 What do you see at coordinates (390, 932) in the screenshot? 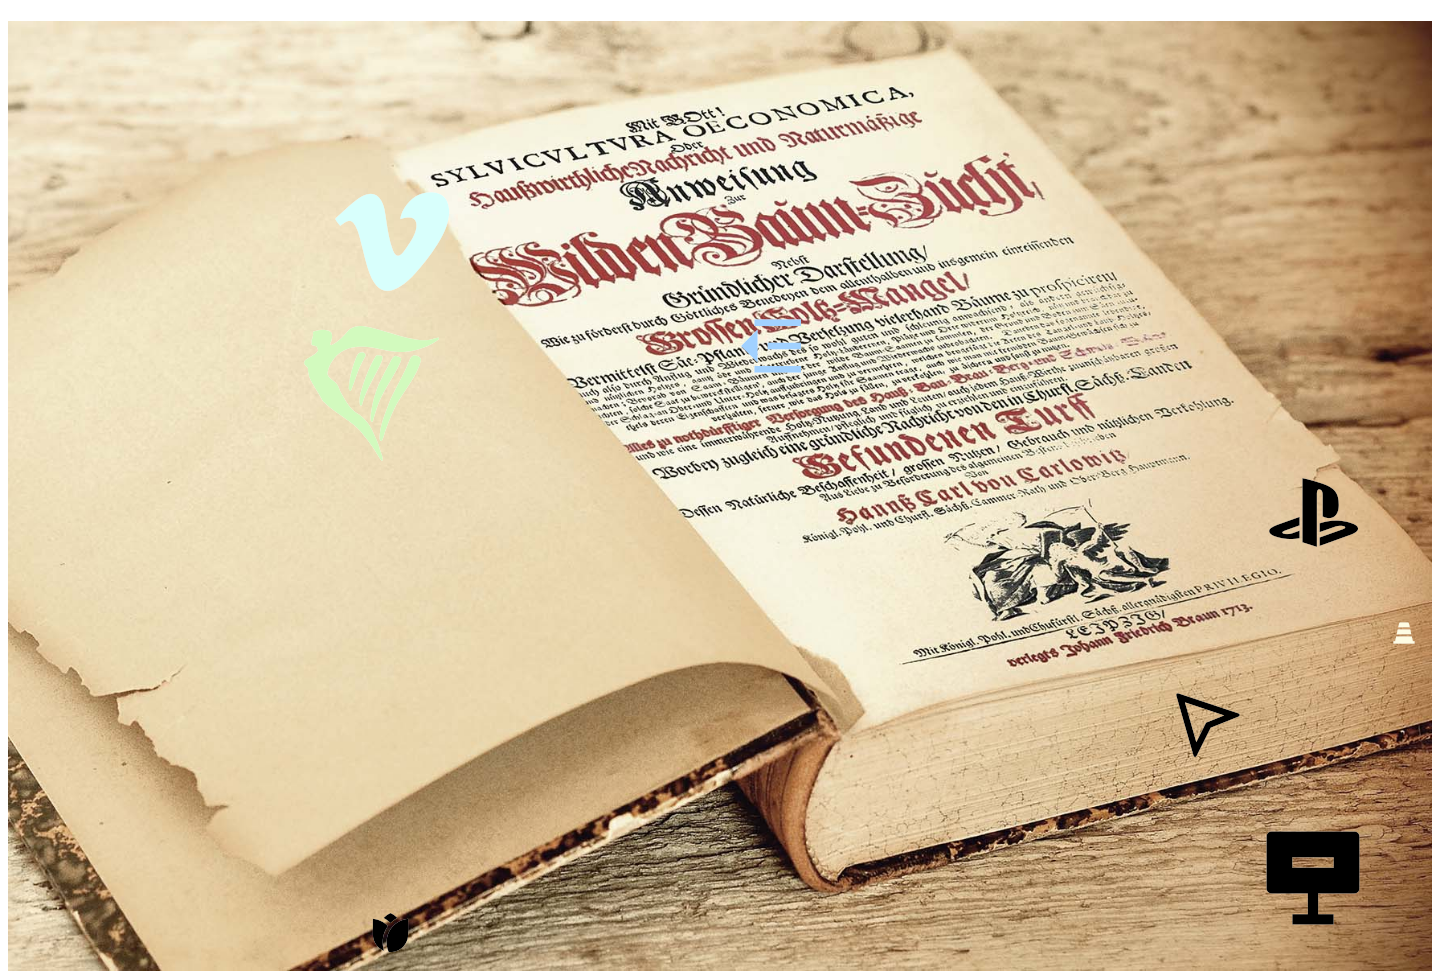
I see `access nature or garden-related features` at bounding box center [390, 932].